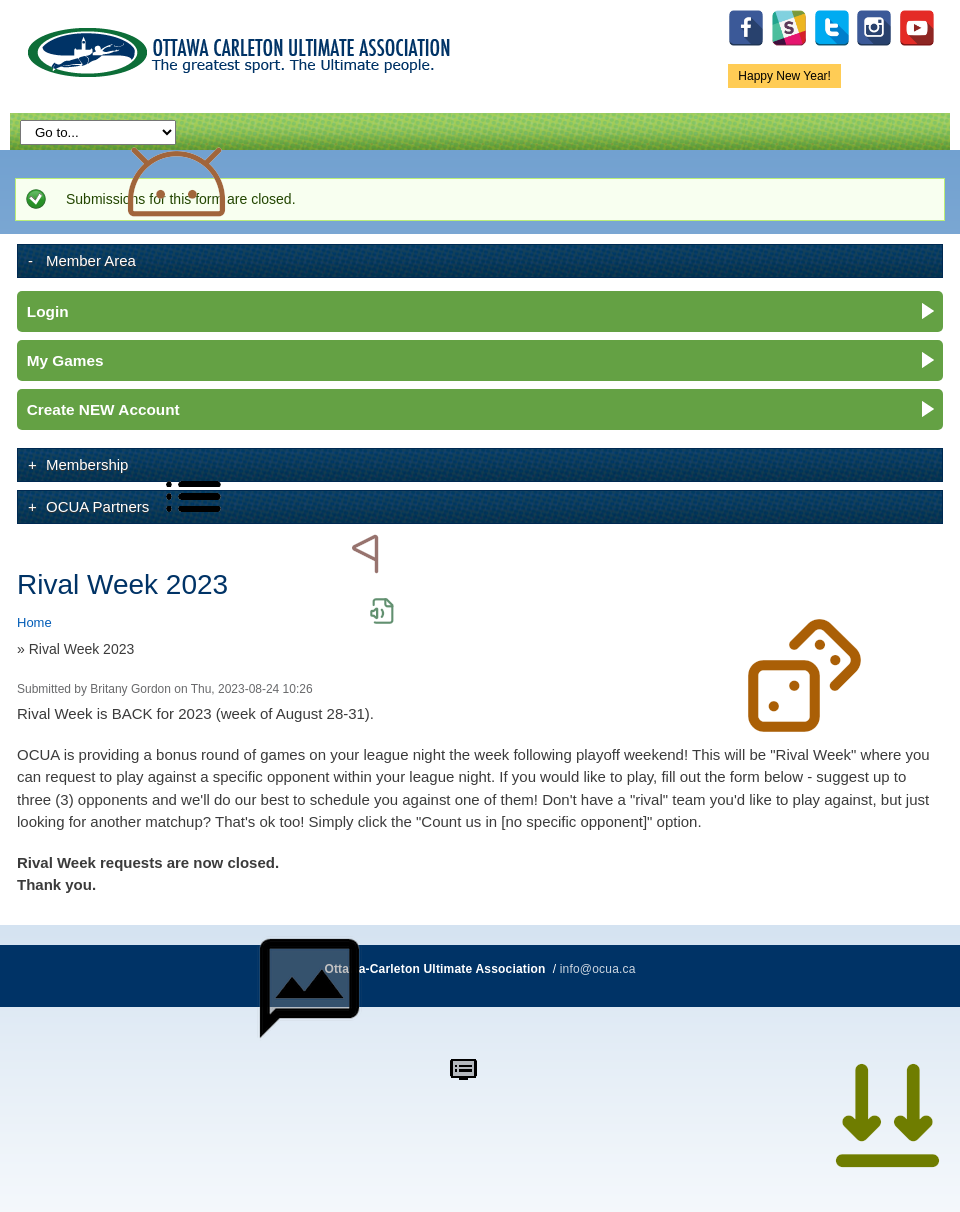 This screenshot has width=960, height=1212. I want to click on download all items to device, so click(887, 1115).